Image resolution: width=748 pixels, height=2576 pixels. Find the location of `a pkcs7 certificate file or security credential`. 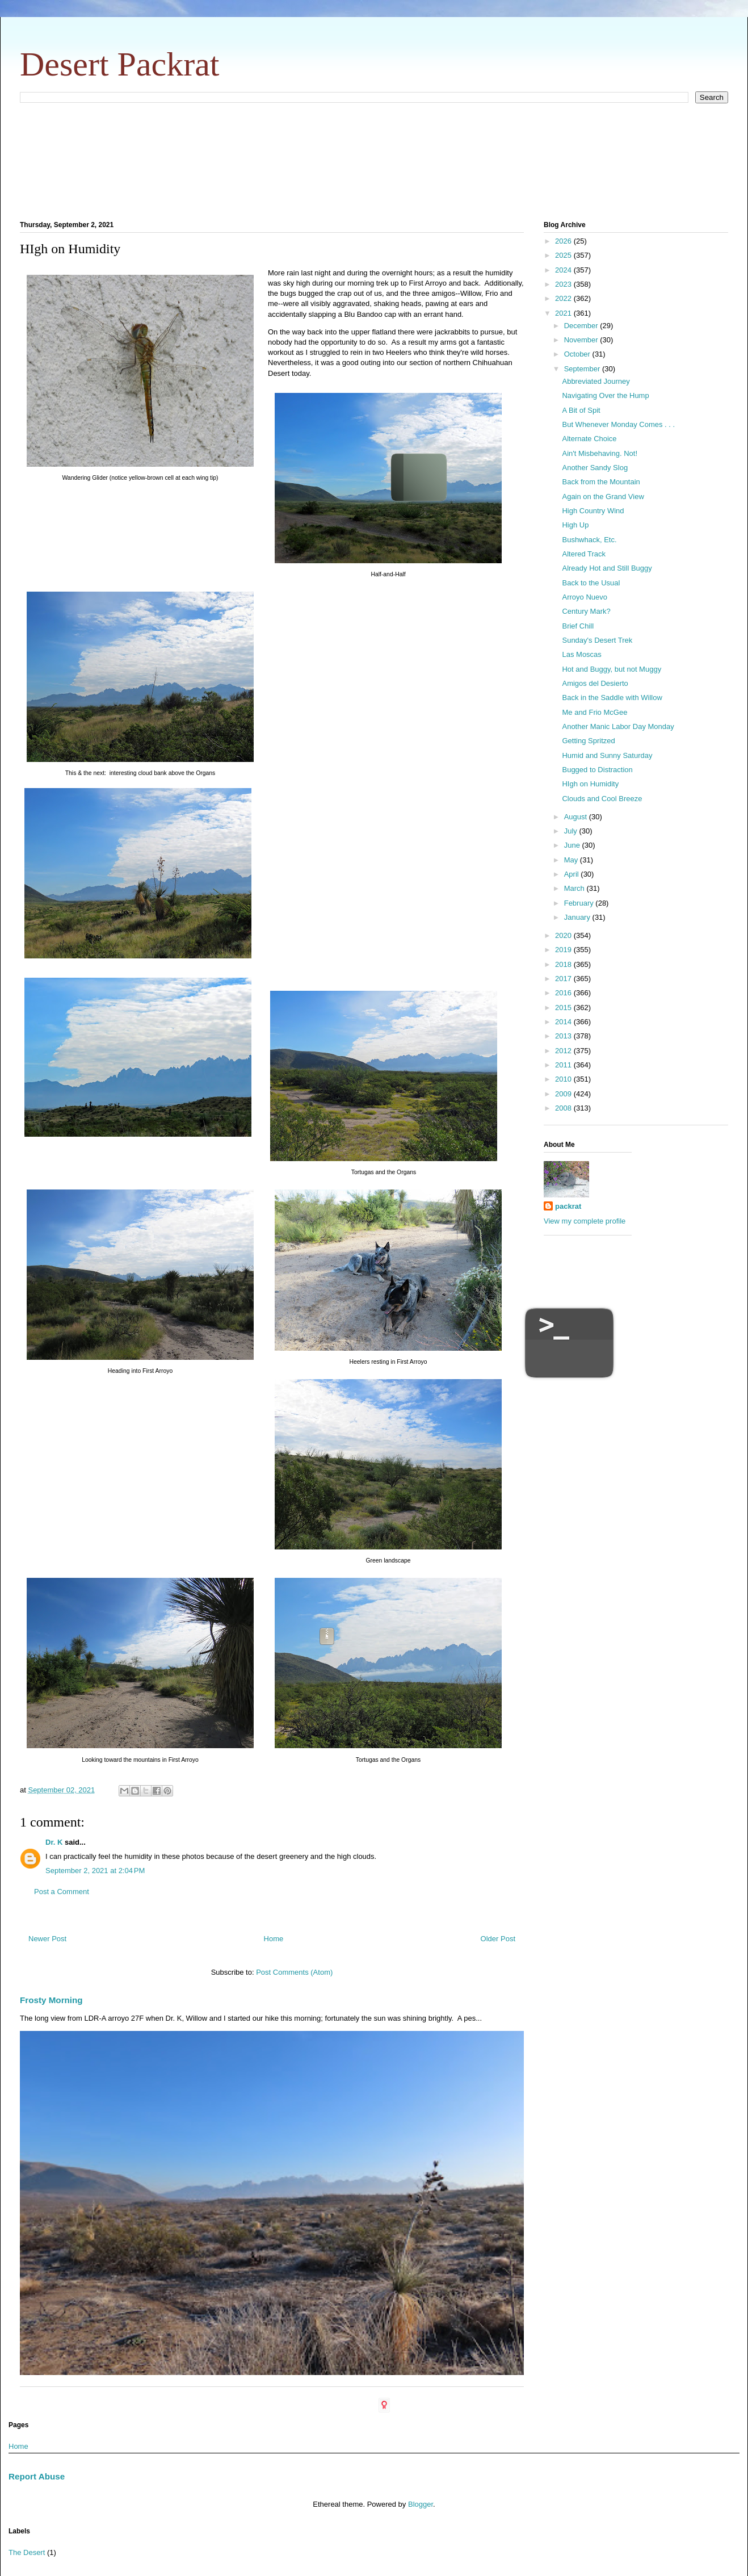

a pkcs7 certificate file or security credential is located at coordinates (384, 2405).